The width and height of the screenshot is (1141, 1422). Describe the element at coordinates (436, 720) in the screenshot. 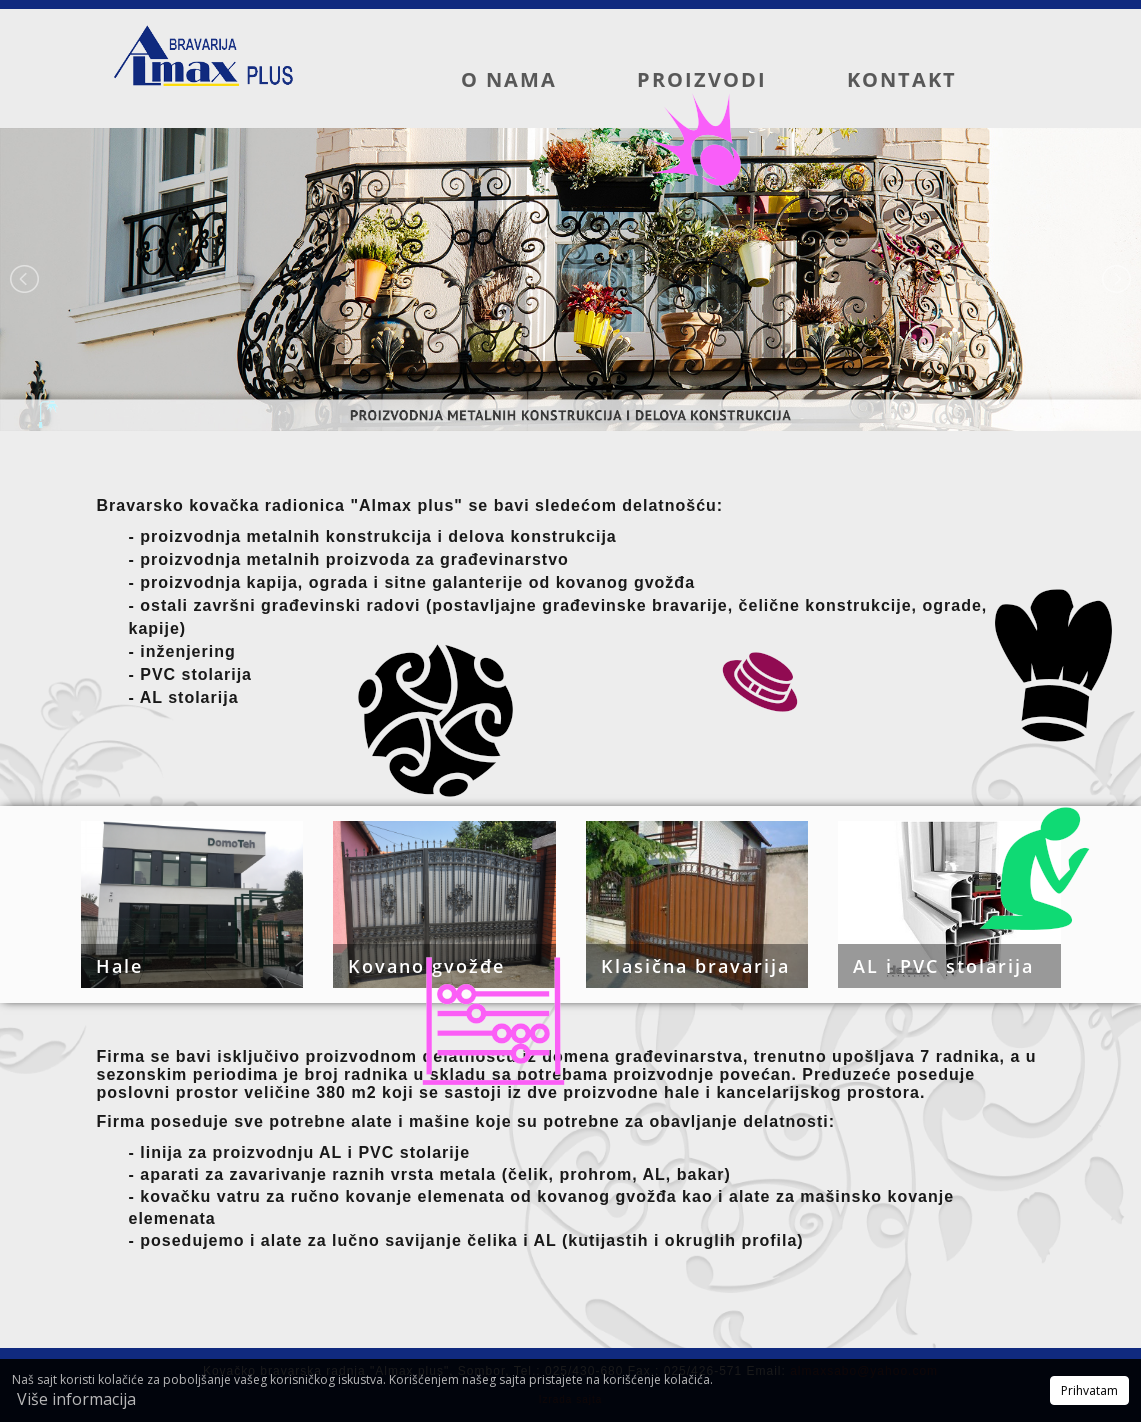

I see `farming or agriculture category in a game` at that location.